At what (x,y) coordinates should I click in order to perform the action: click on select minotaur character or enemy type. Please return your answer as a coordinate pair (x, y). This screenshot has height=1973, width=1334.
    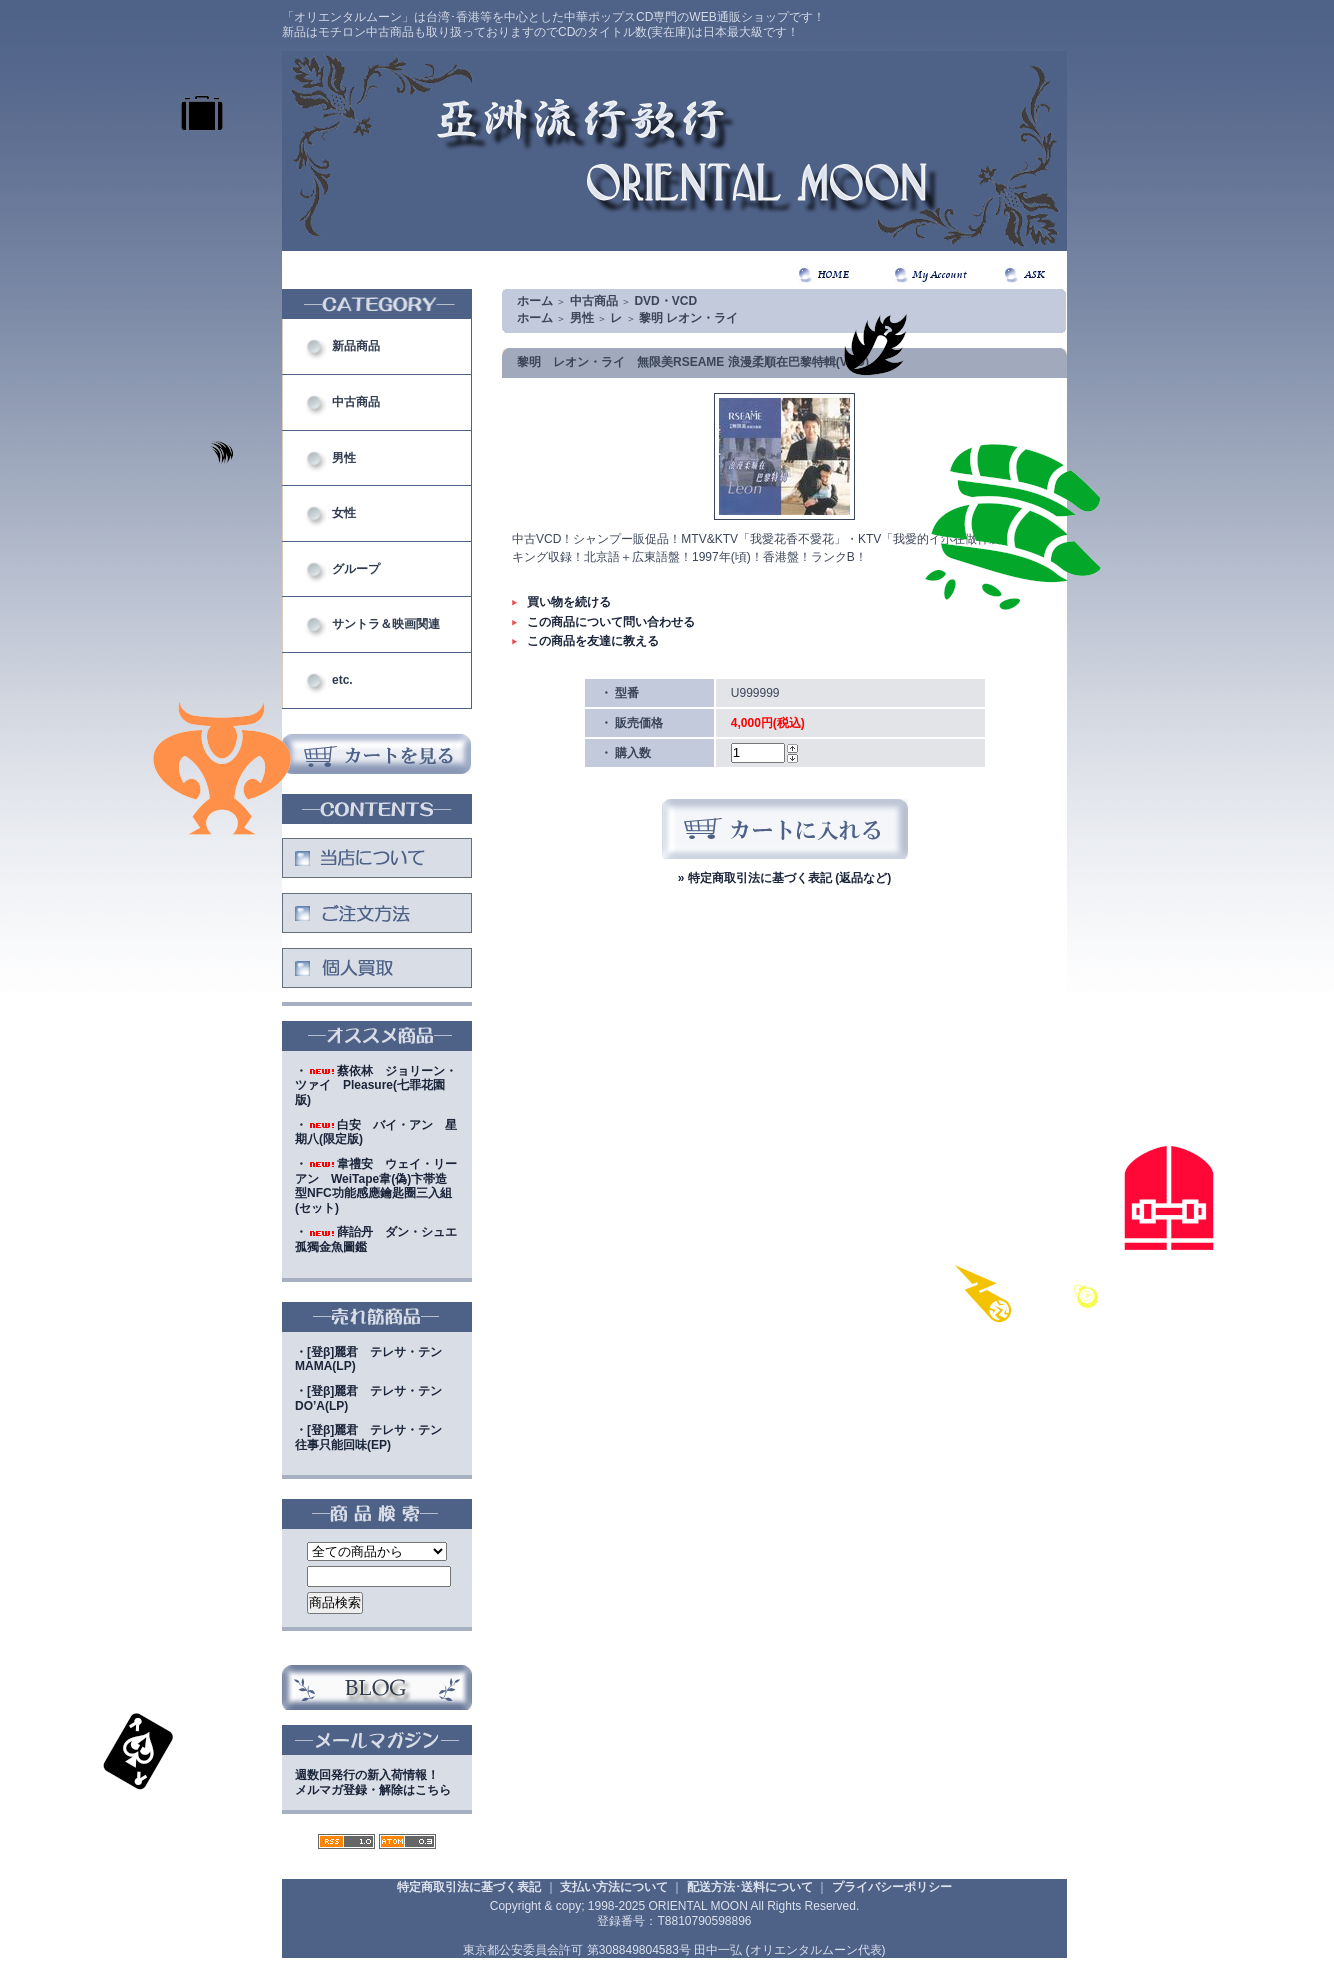
    Looking at the image, I should click on (221, 769).